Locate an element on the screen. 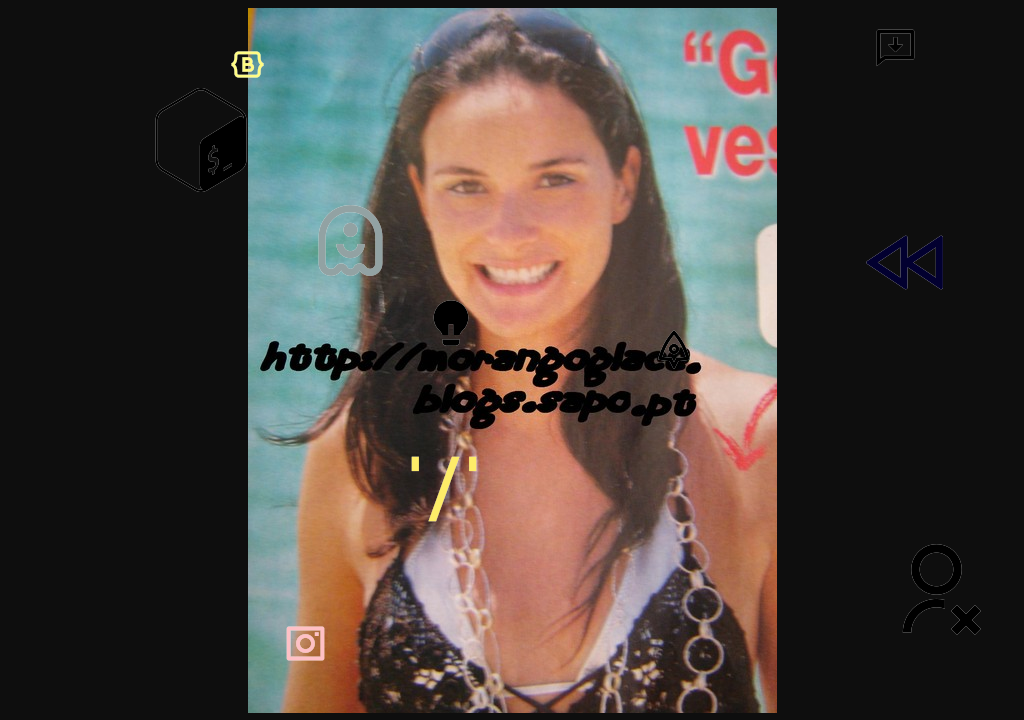 The height and width of the screenshot is (720, 1024). download chat history is located at coordinates (895, 46).